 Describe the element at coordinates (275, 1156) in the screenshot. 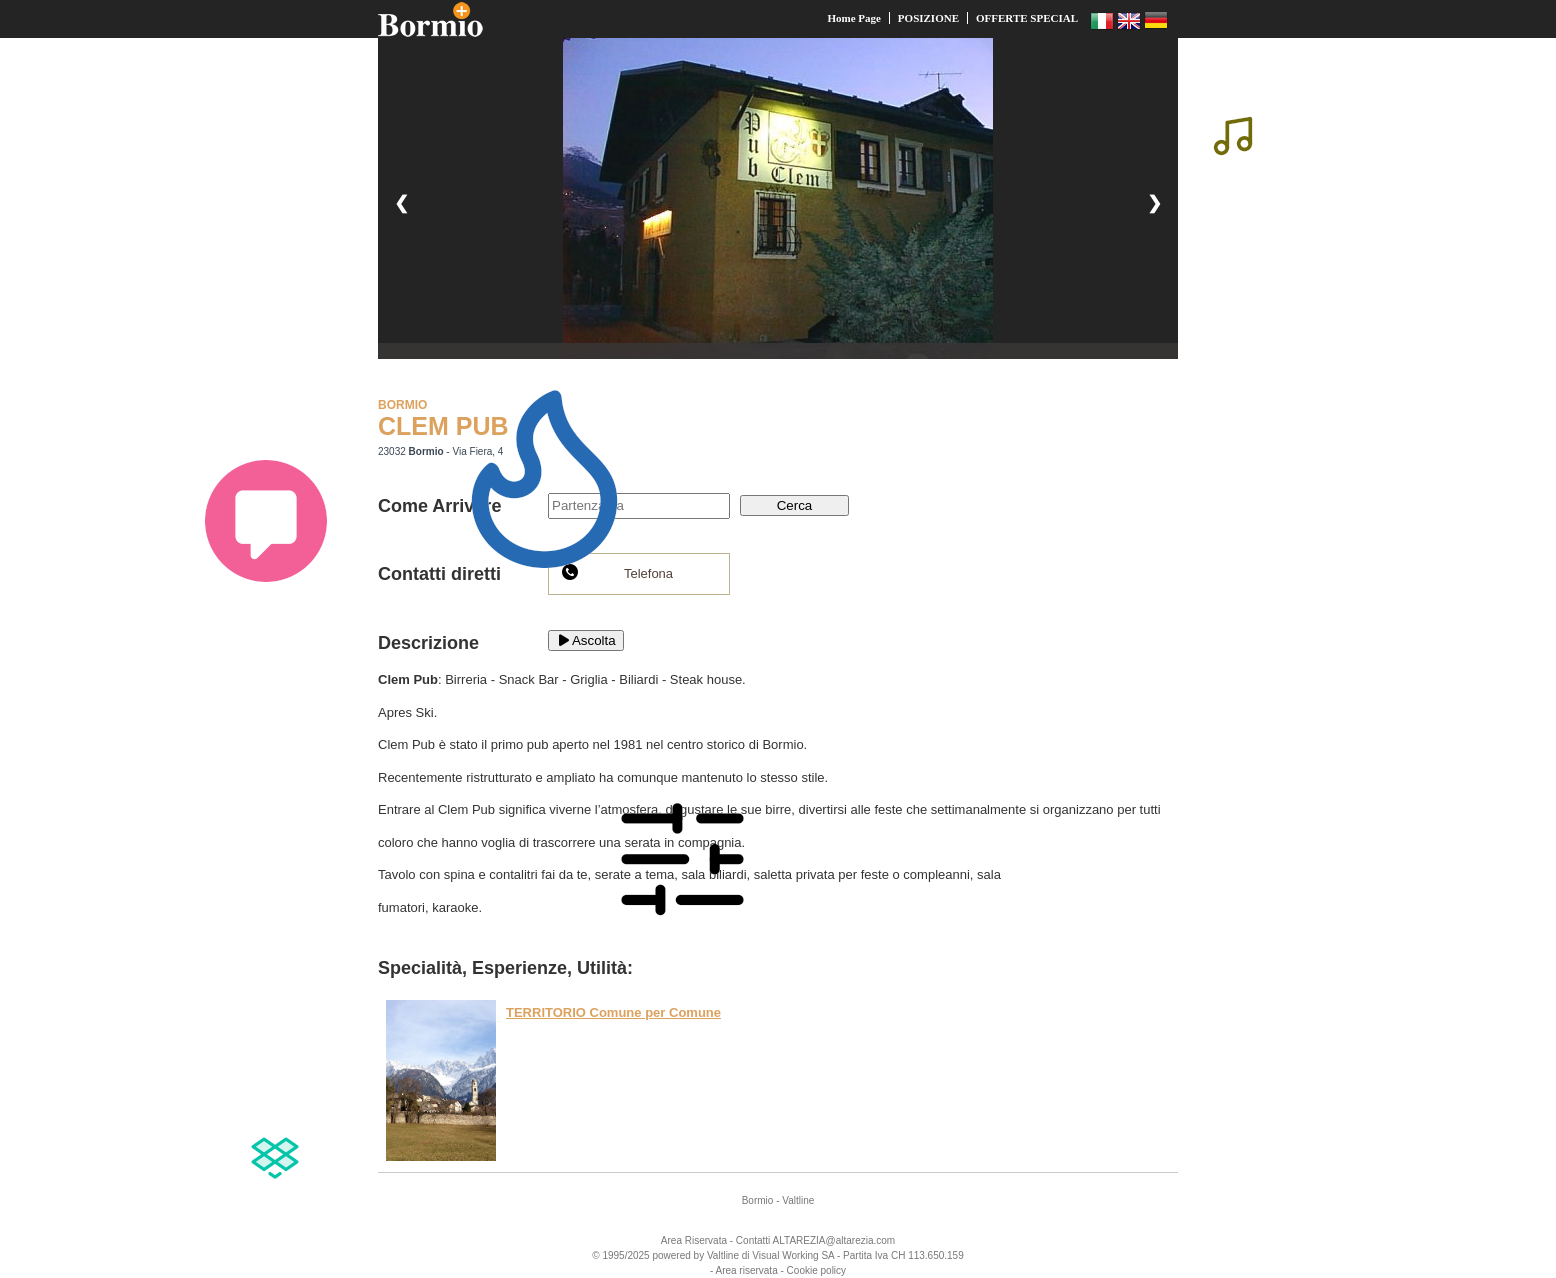

I see `access Dropbox cloud storage` at that location.